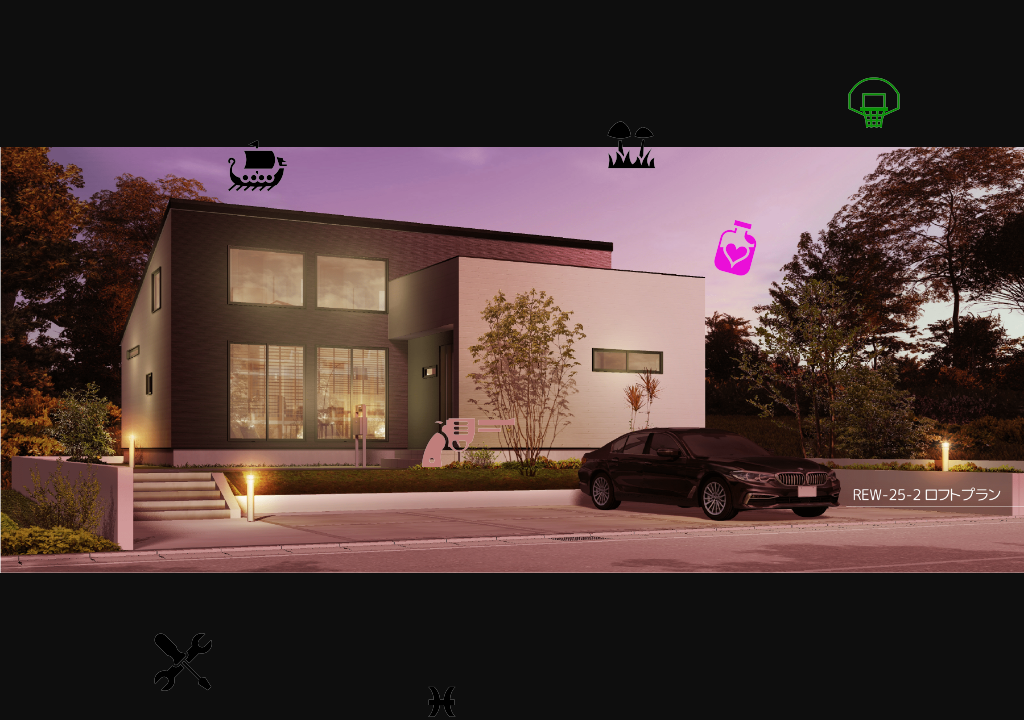  What do you see at coordinates (183, 662) in the screenshot?
I see `access settings or configuration options` at bounding box center [183, 662].